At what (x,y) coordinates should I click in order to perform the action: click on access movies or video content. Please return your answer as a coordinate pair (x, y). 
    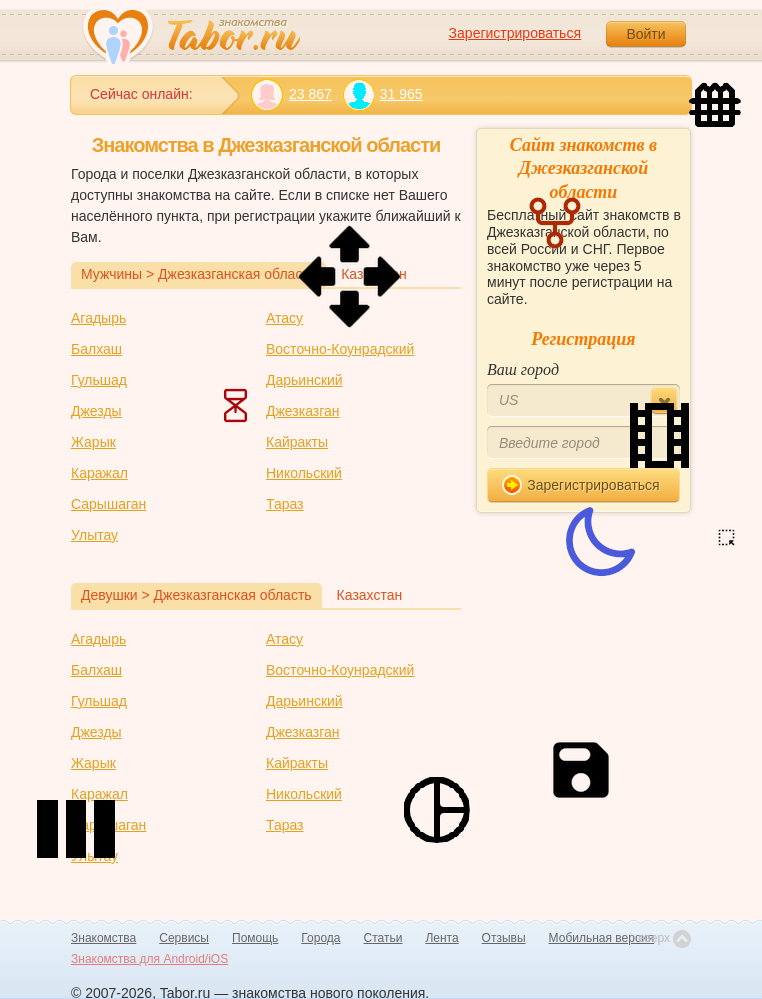
    Looking at the image, I should click on (659, 435).